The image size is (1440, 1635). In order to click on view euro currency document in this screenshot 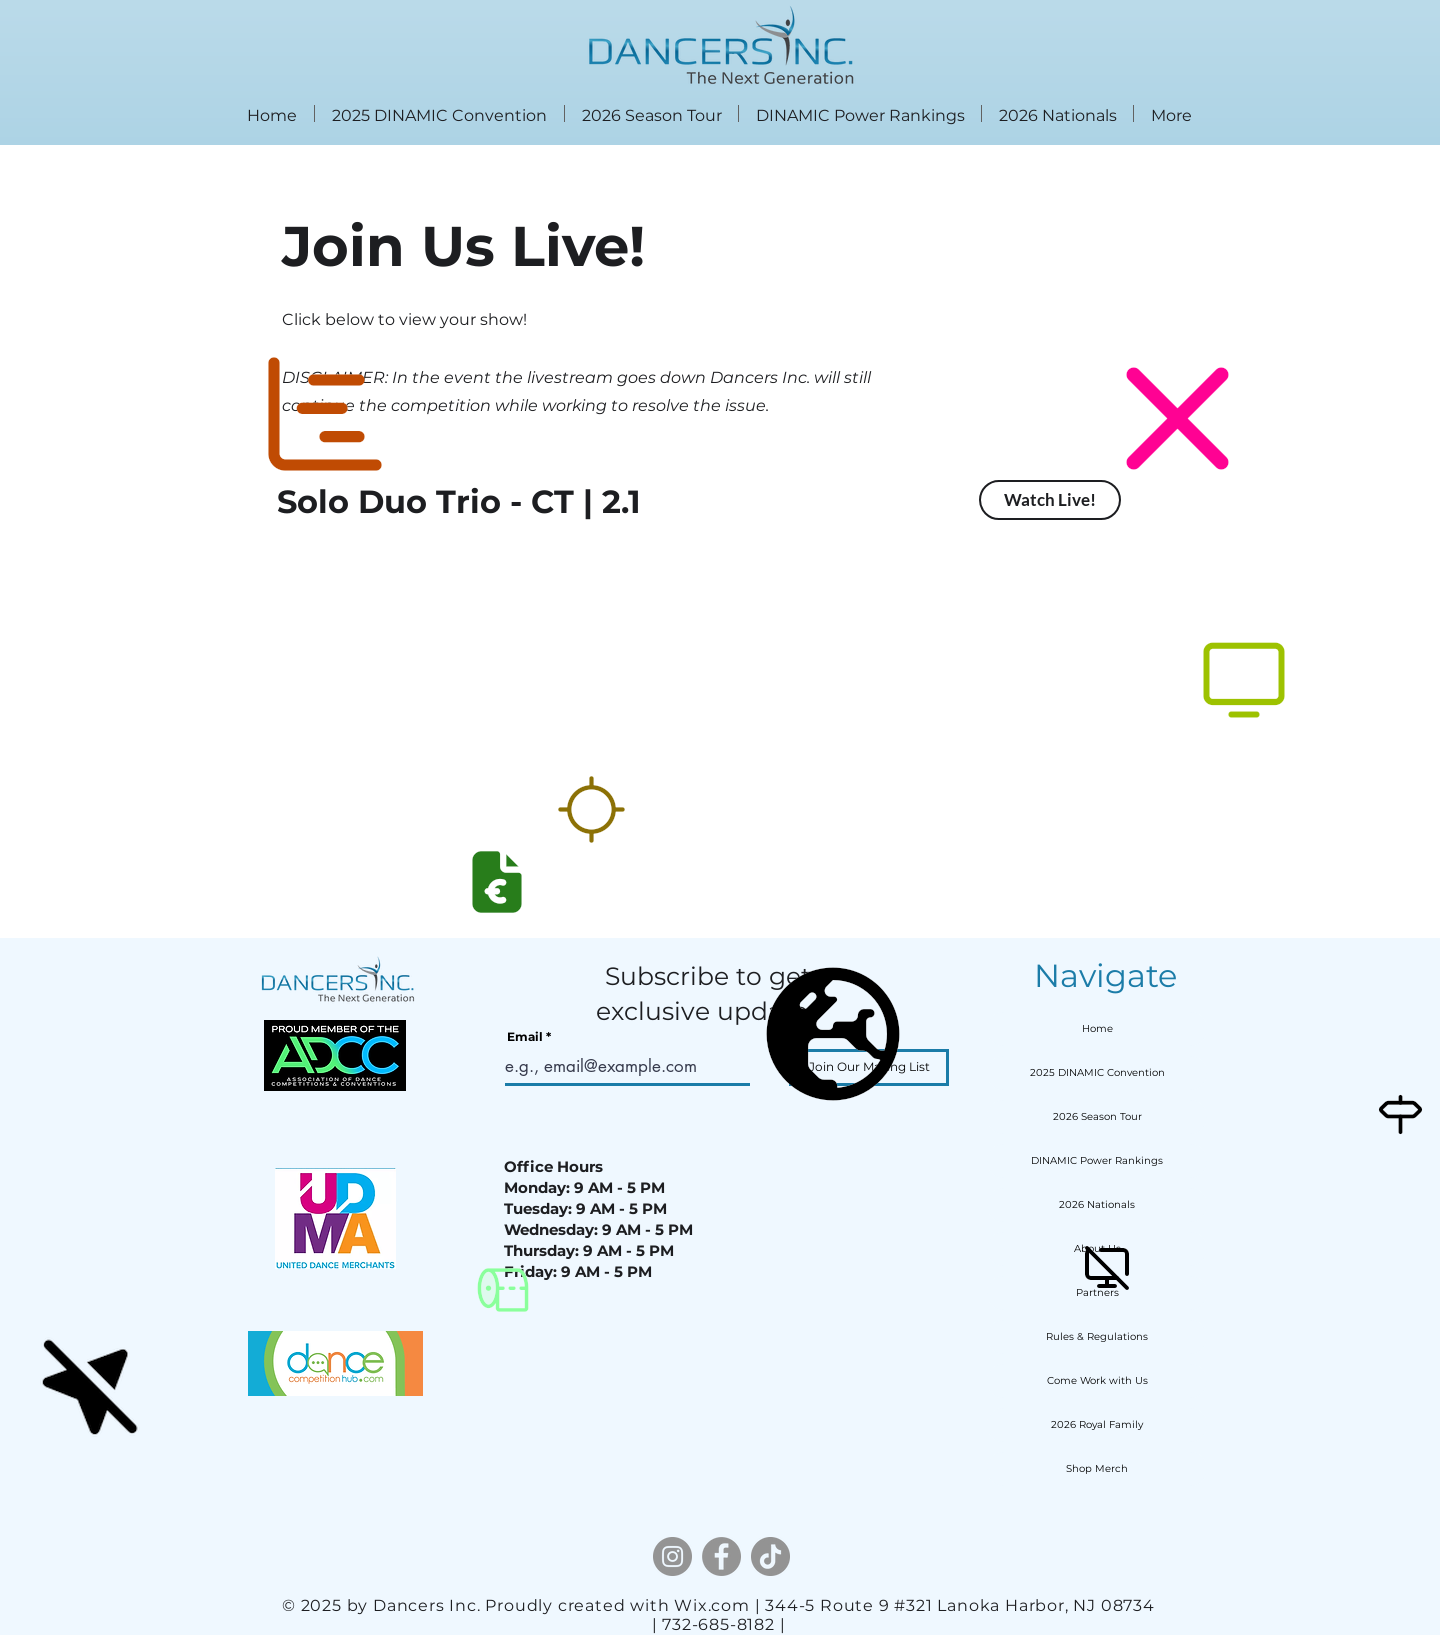, I will do `click(497, 882)`.